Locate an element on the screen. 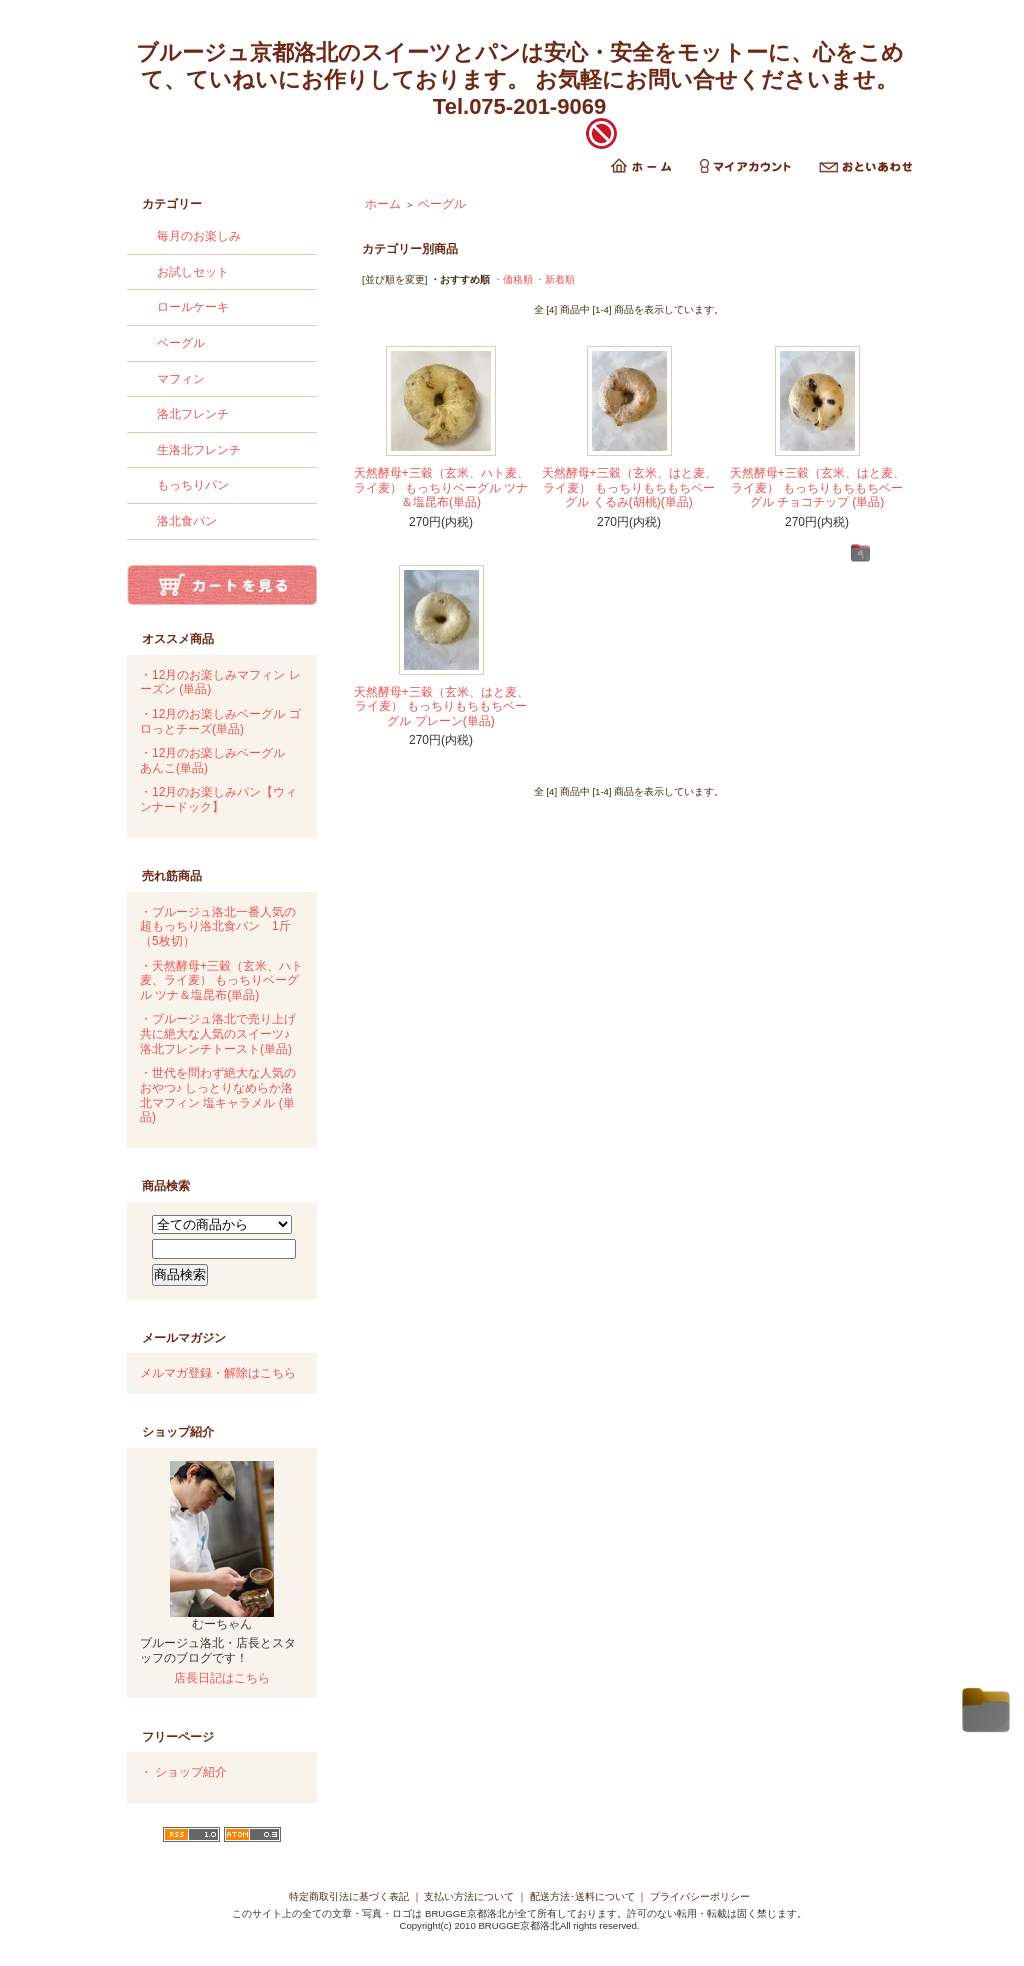 Image resolution: width=1024 pixels, height=1966 pixels. drop files here to move them into this folder is located at coordinates (986, 1710).